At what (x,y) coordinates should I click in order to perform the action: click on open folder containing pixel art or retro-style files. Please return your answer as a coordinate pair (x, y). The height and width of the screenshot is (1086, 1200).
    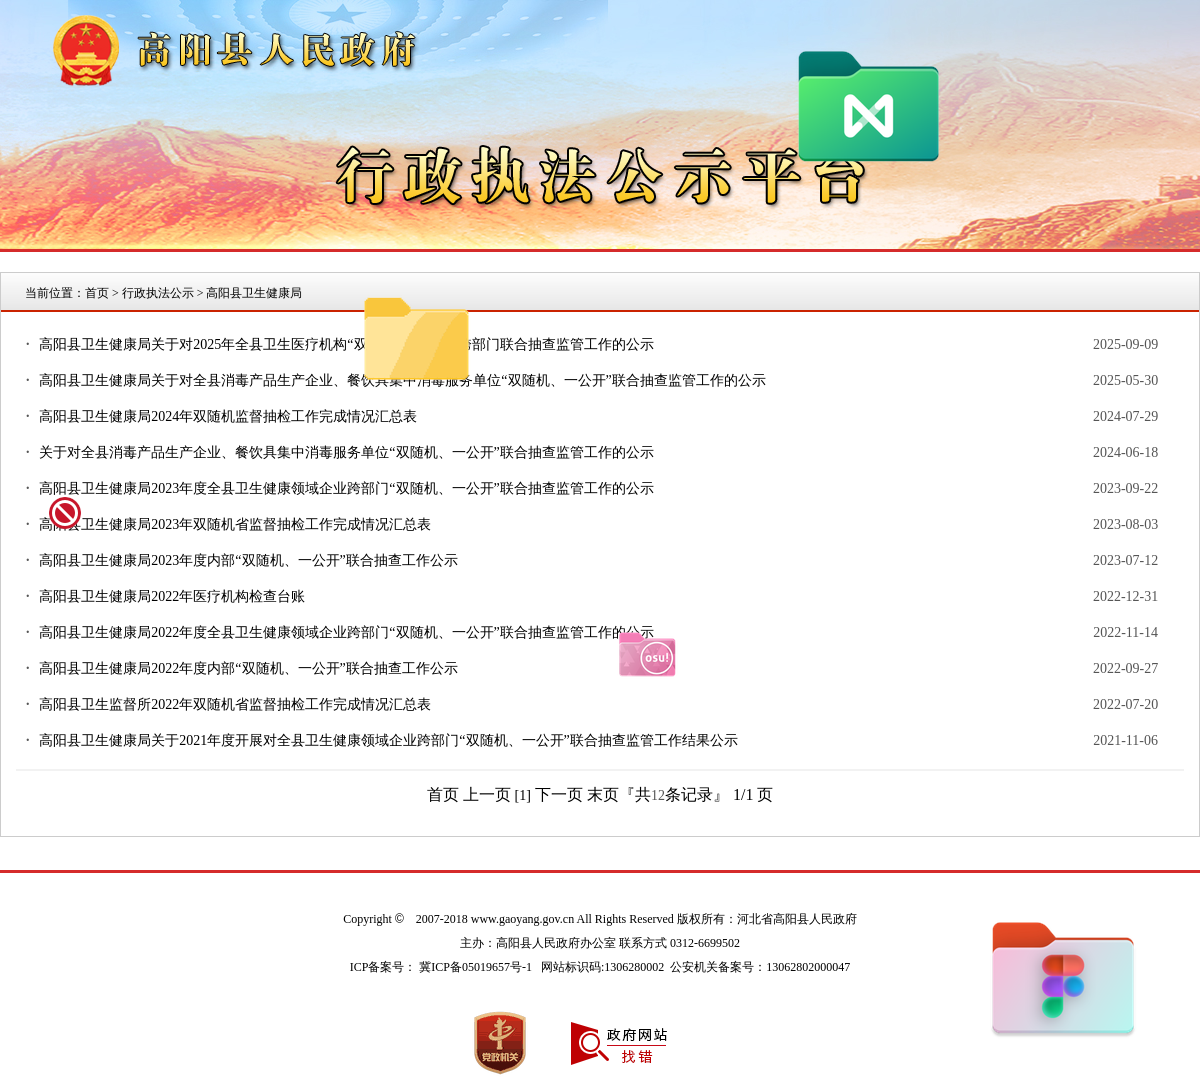
    Looking at the image, I should click on (416, 341).